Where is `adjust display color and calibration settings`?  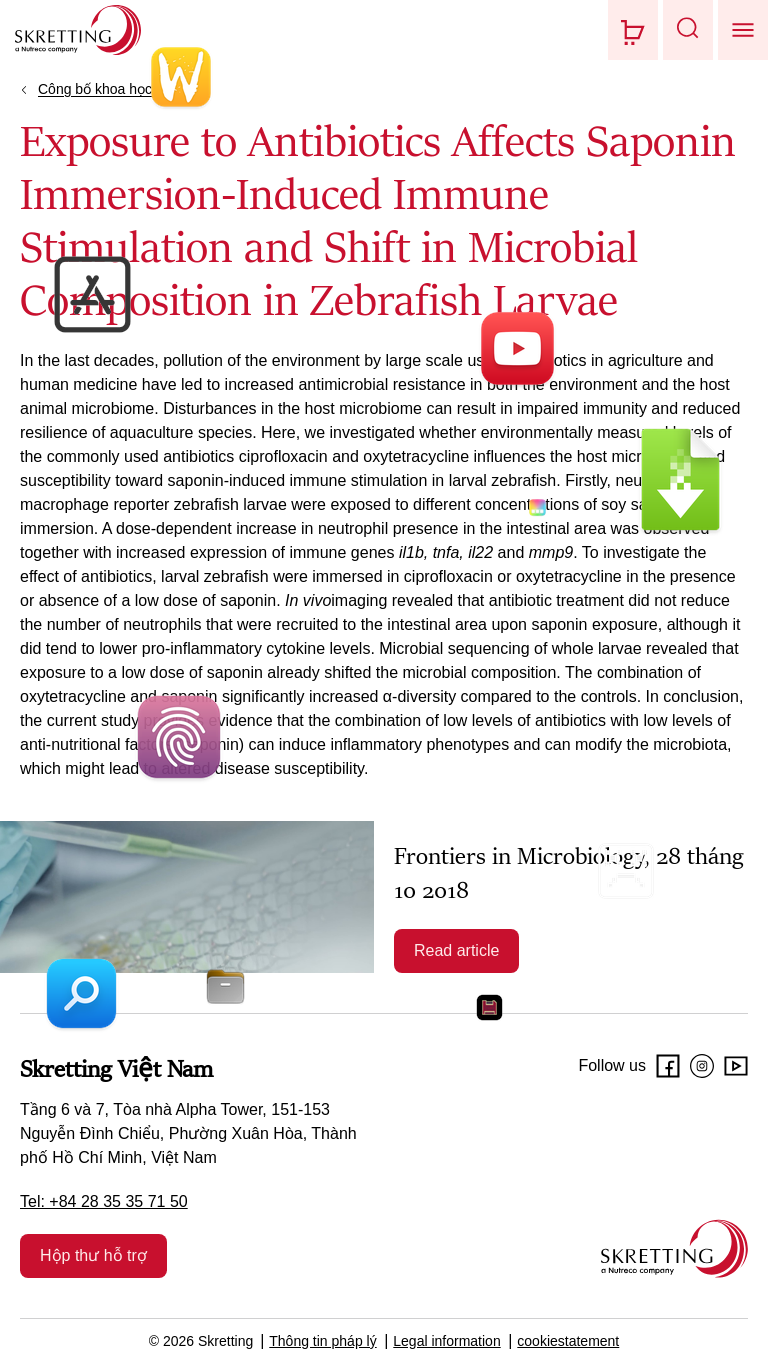 adjust display color and calibration settings is located at coordinates (537, 507).